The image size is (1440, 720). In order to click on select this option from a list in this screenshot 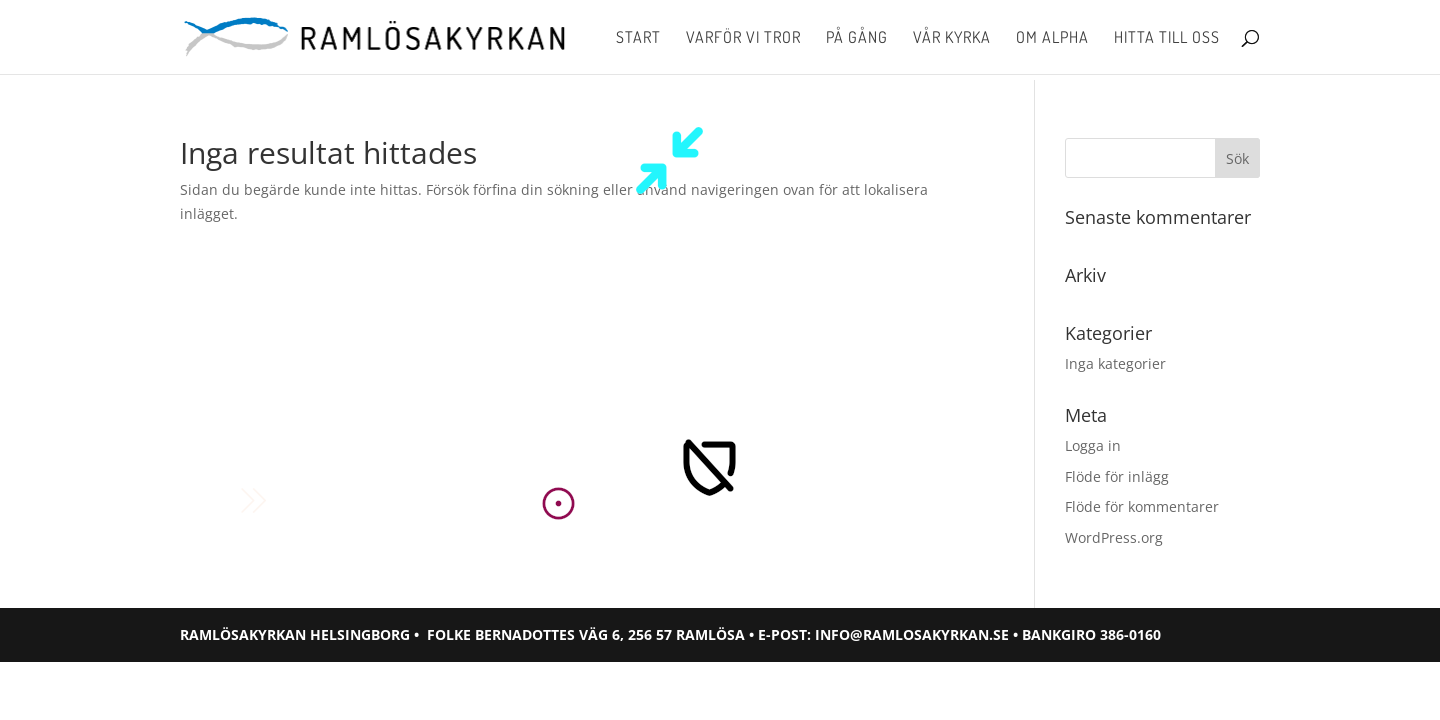, I will do `click(558, 503)`.